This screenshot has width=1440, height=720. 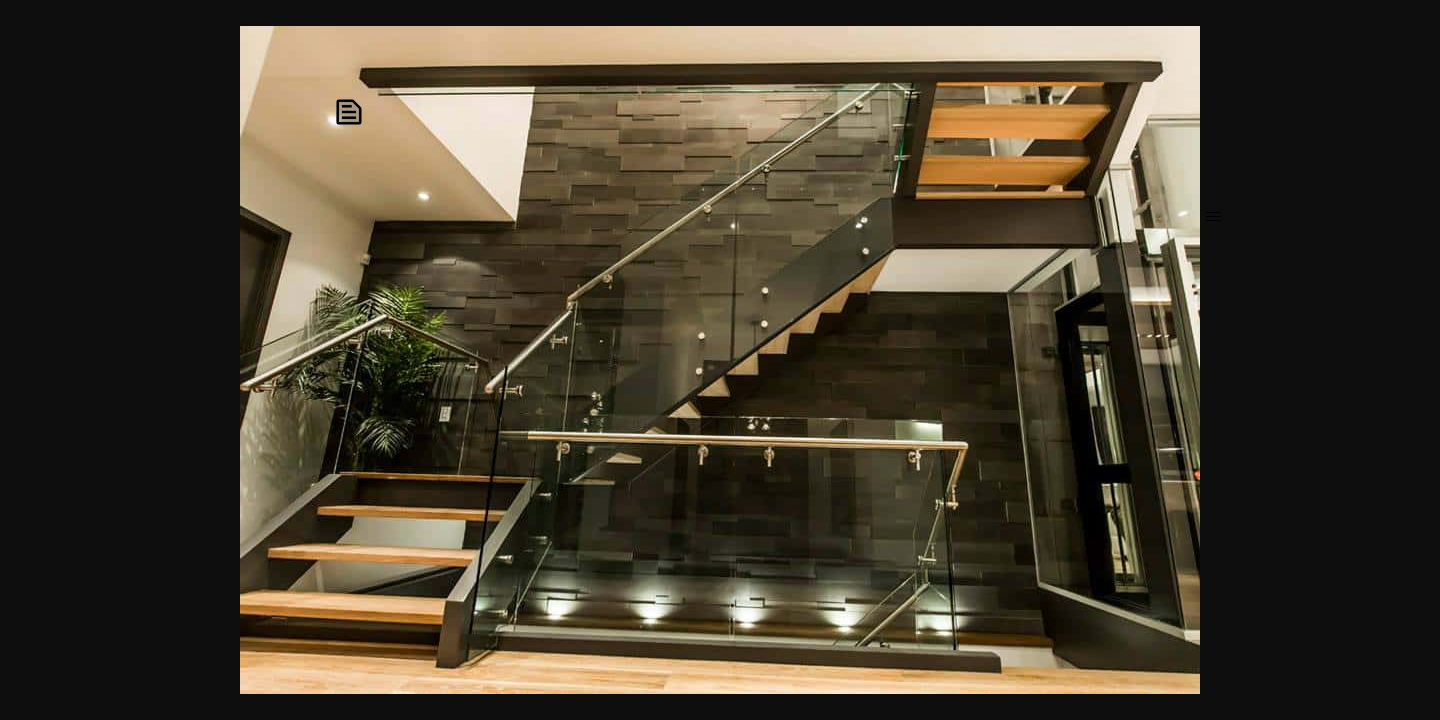 I want to click on view text document or snippet, so click(x=349, y=112).